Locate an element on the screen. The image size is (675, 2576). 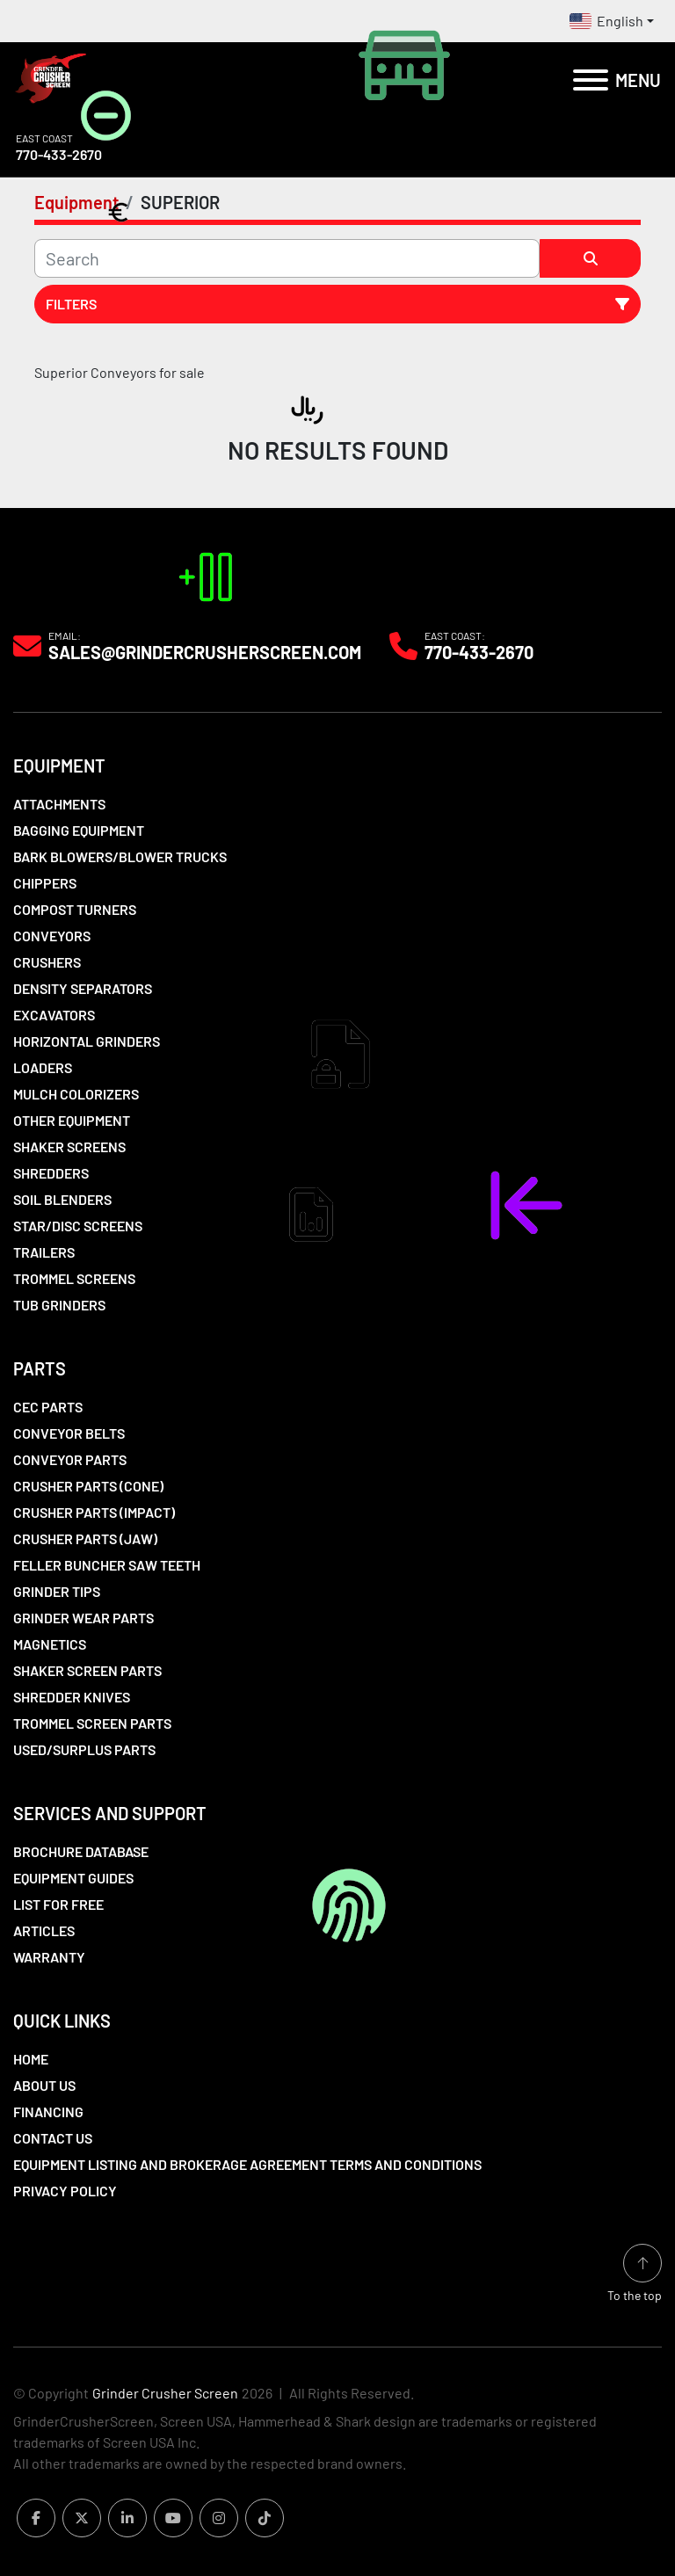
go back to the beginning is located at coordinates (525, 1205).